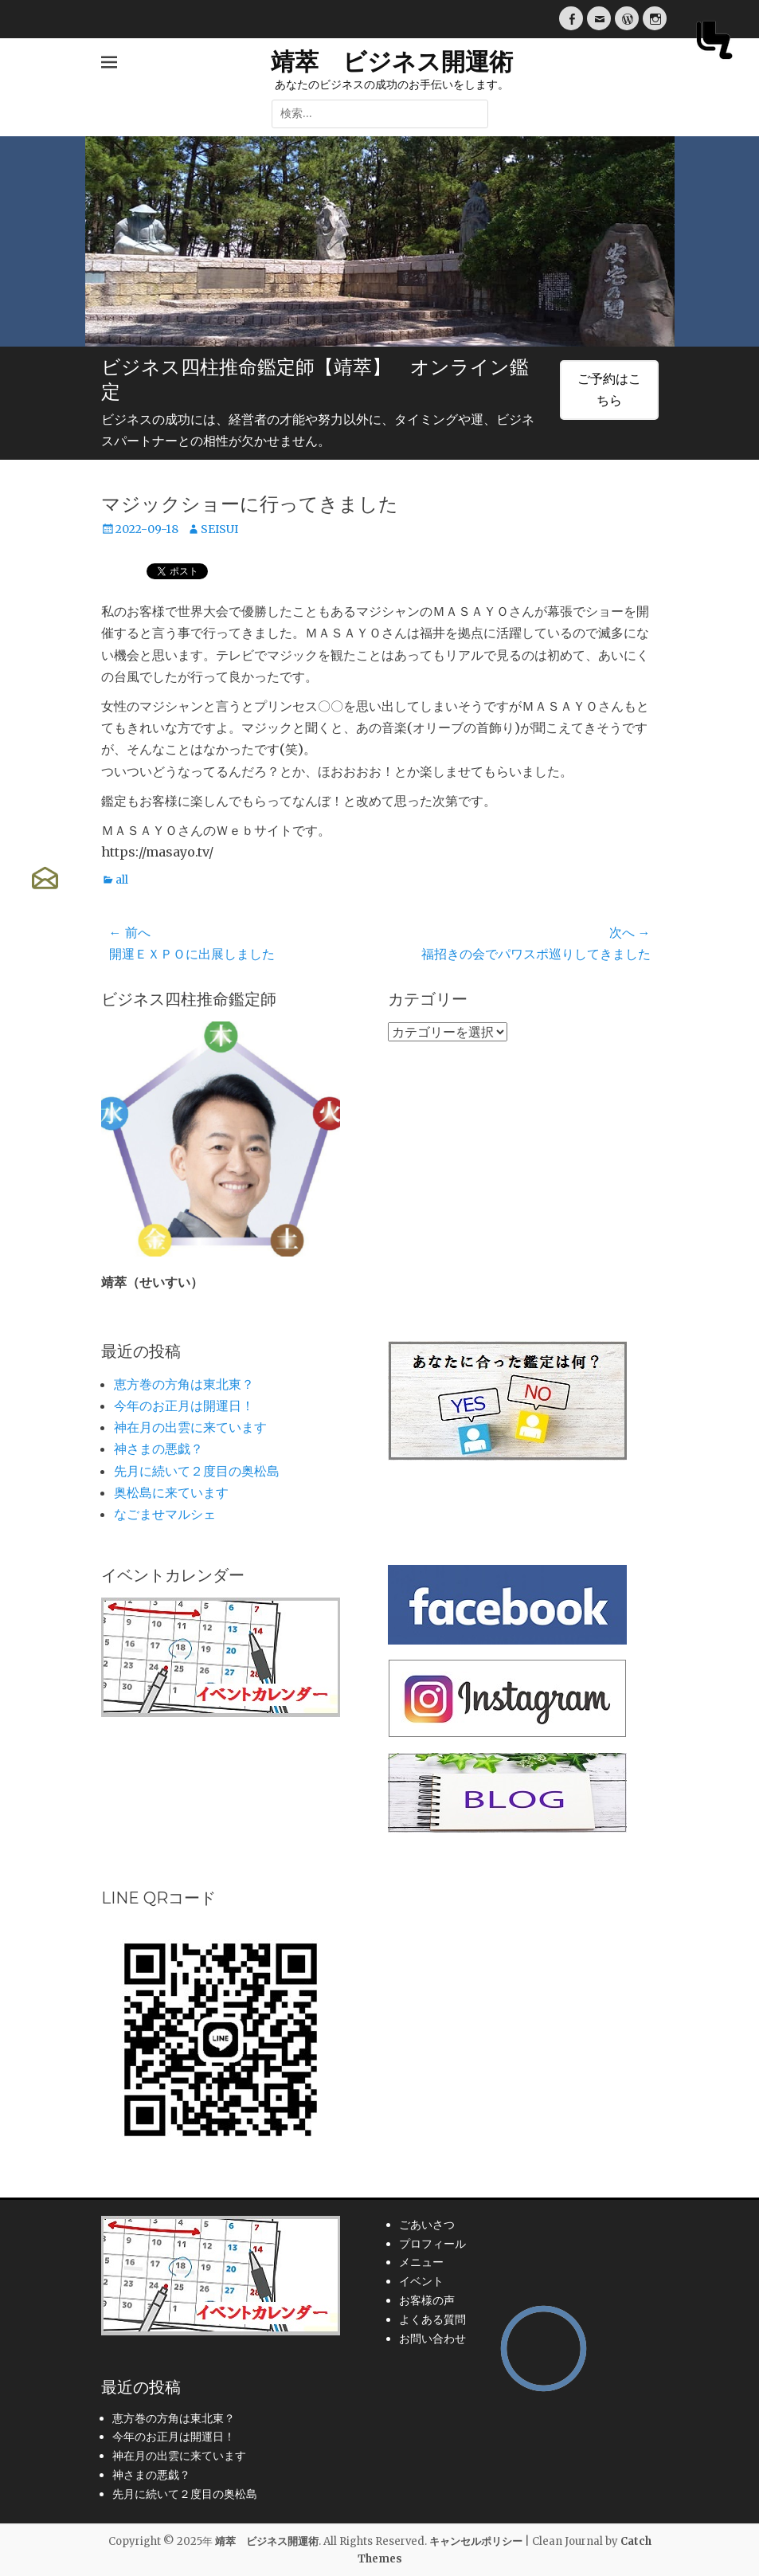 The image size is (759, 2576). What do you see at coordinates (543, 2348) in the screenshot?
I see `unselected radio button or checkbox option` at bounding box center [543, 2348].